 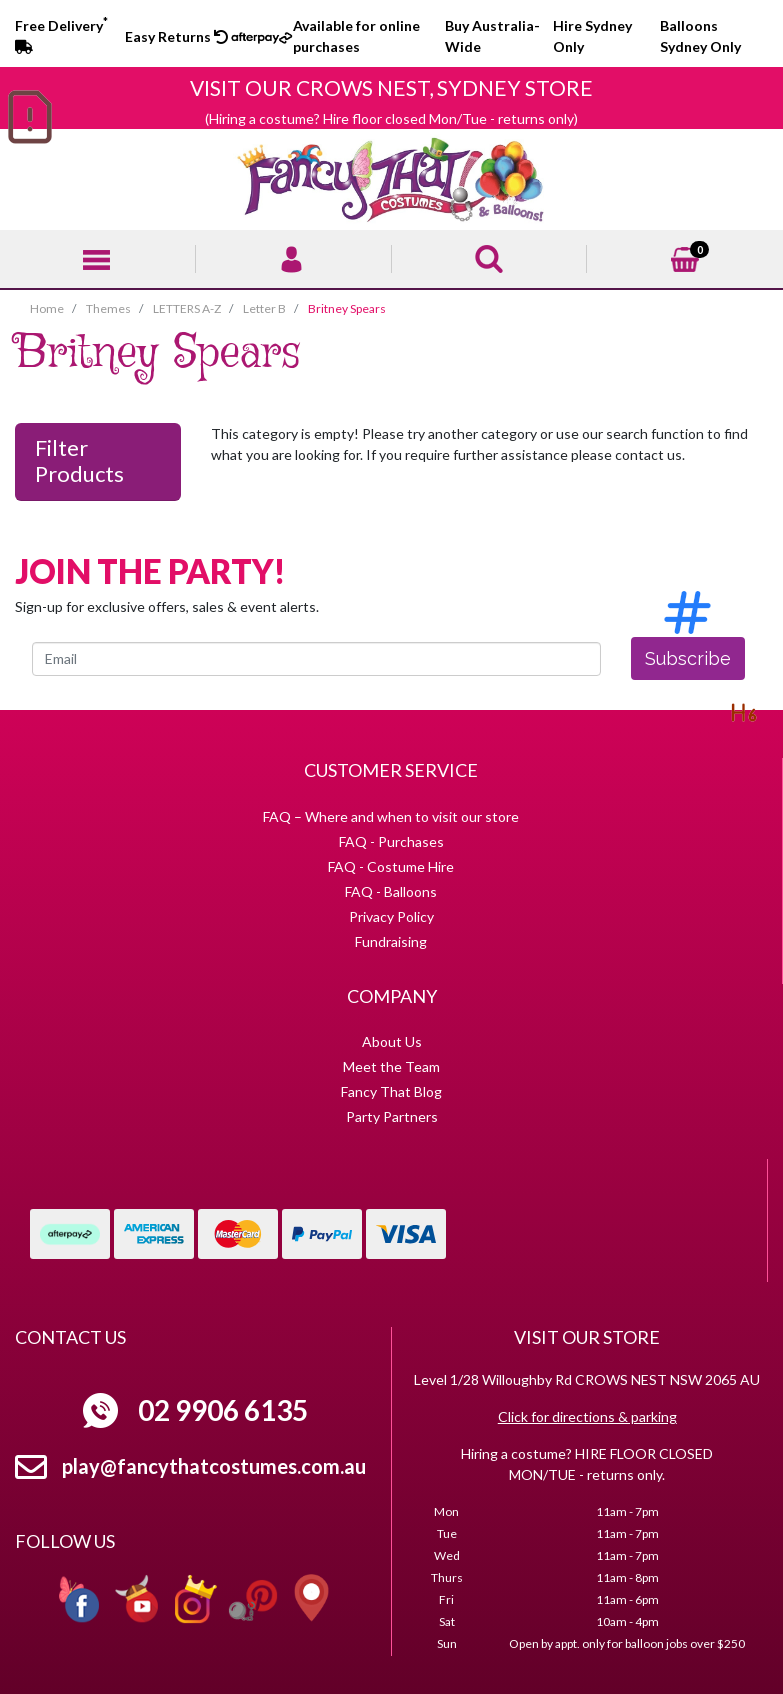 What do you see at coordinates (30, 117) in the screenshot?
I see `indicates a file with an error or issue` at bounding box center [30, 117].